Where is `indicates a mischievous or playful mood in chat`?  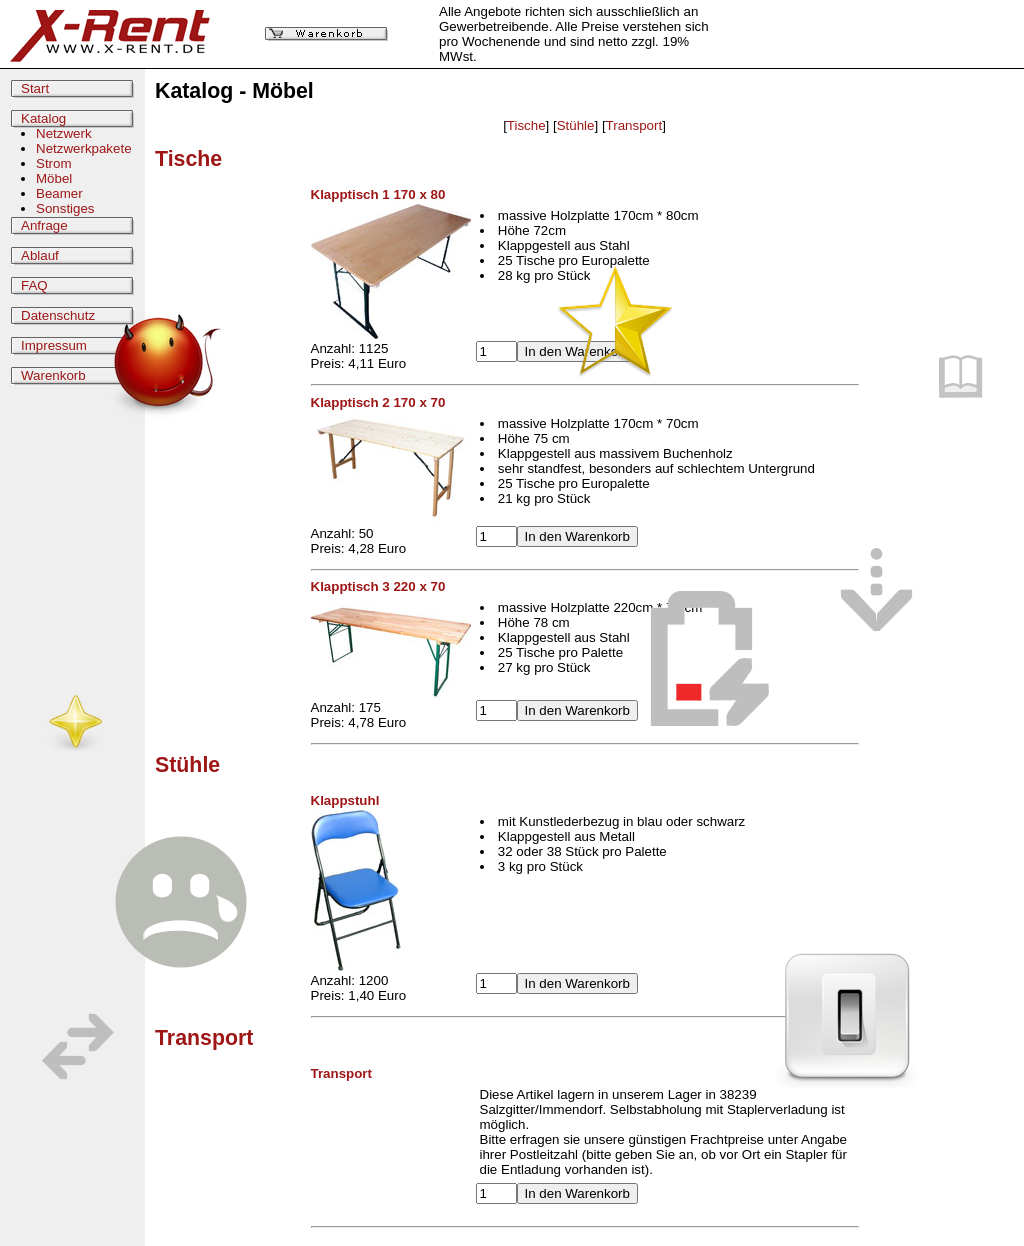 indicates a mischievous or playful mood in chat is located at coordinates (166, 364).